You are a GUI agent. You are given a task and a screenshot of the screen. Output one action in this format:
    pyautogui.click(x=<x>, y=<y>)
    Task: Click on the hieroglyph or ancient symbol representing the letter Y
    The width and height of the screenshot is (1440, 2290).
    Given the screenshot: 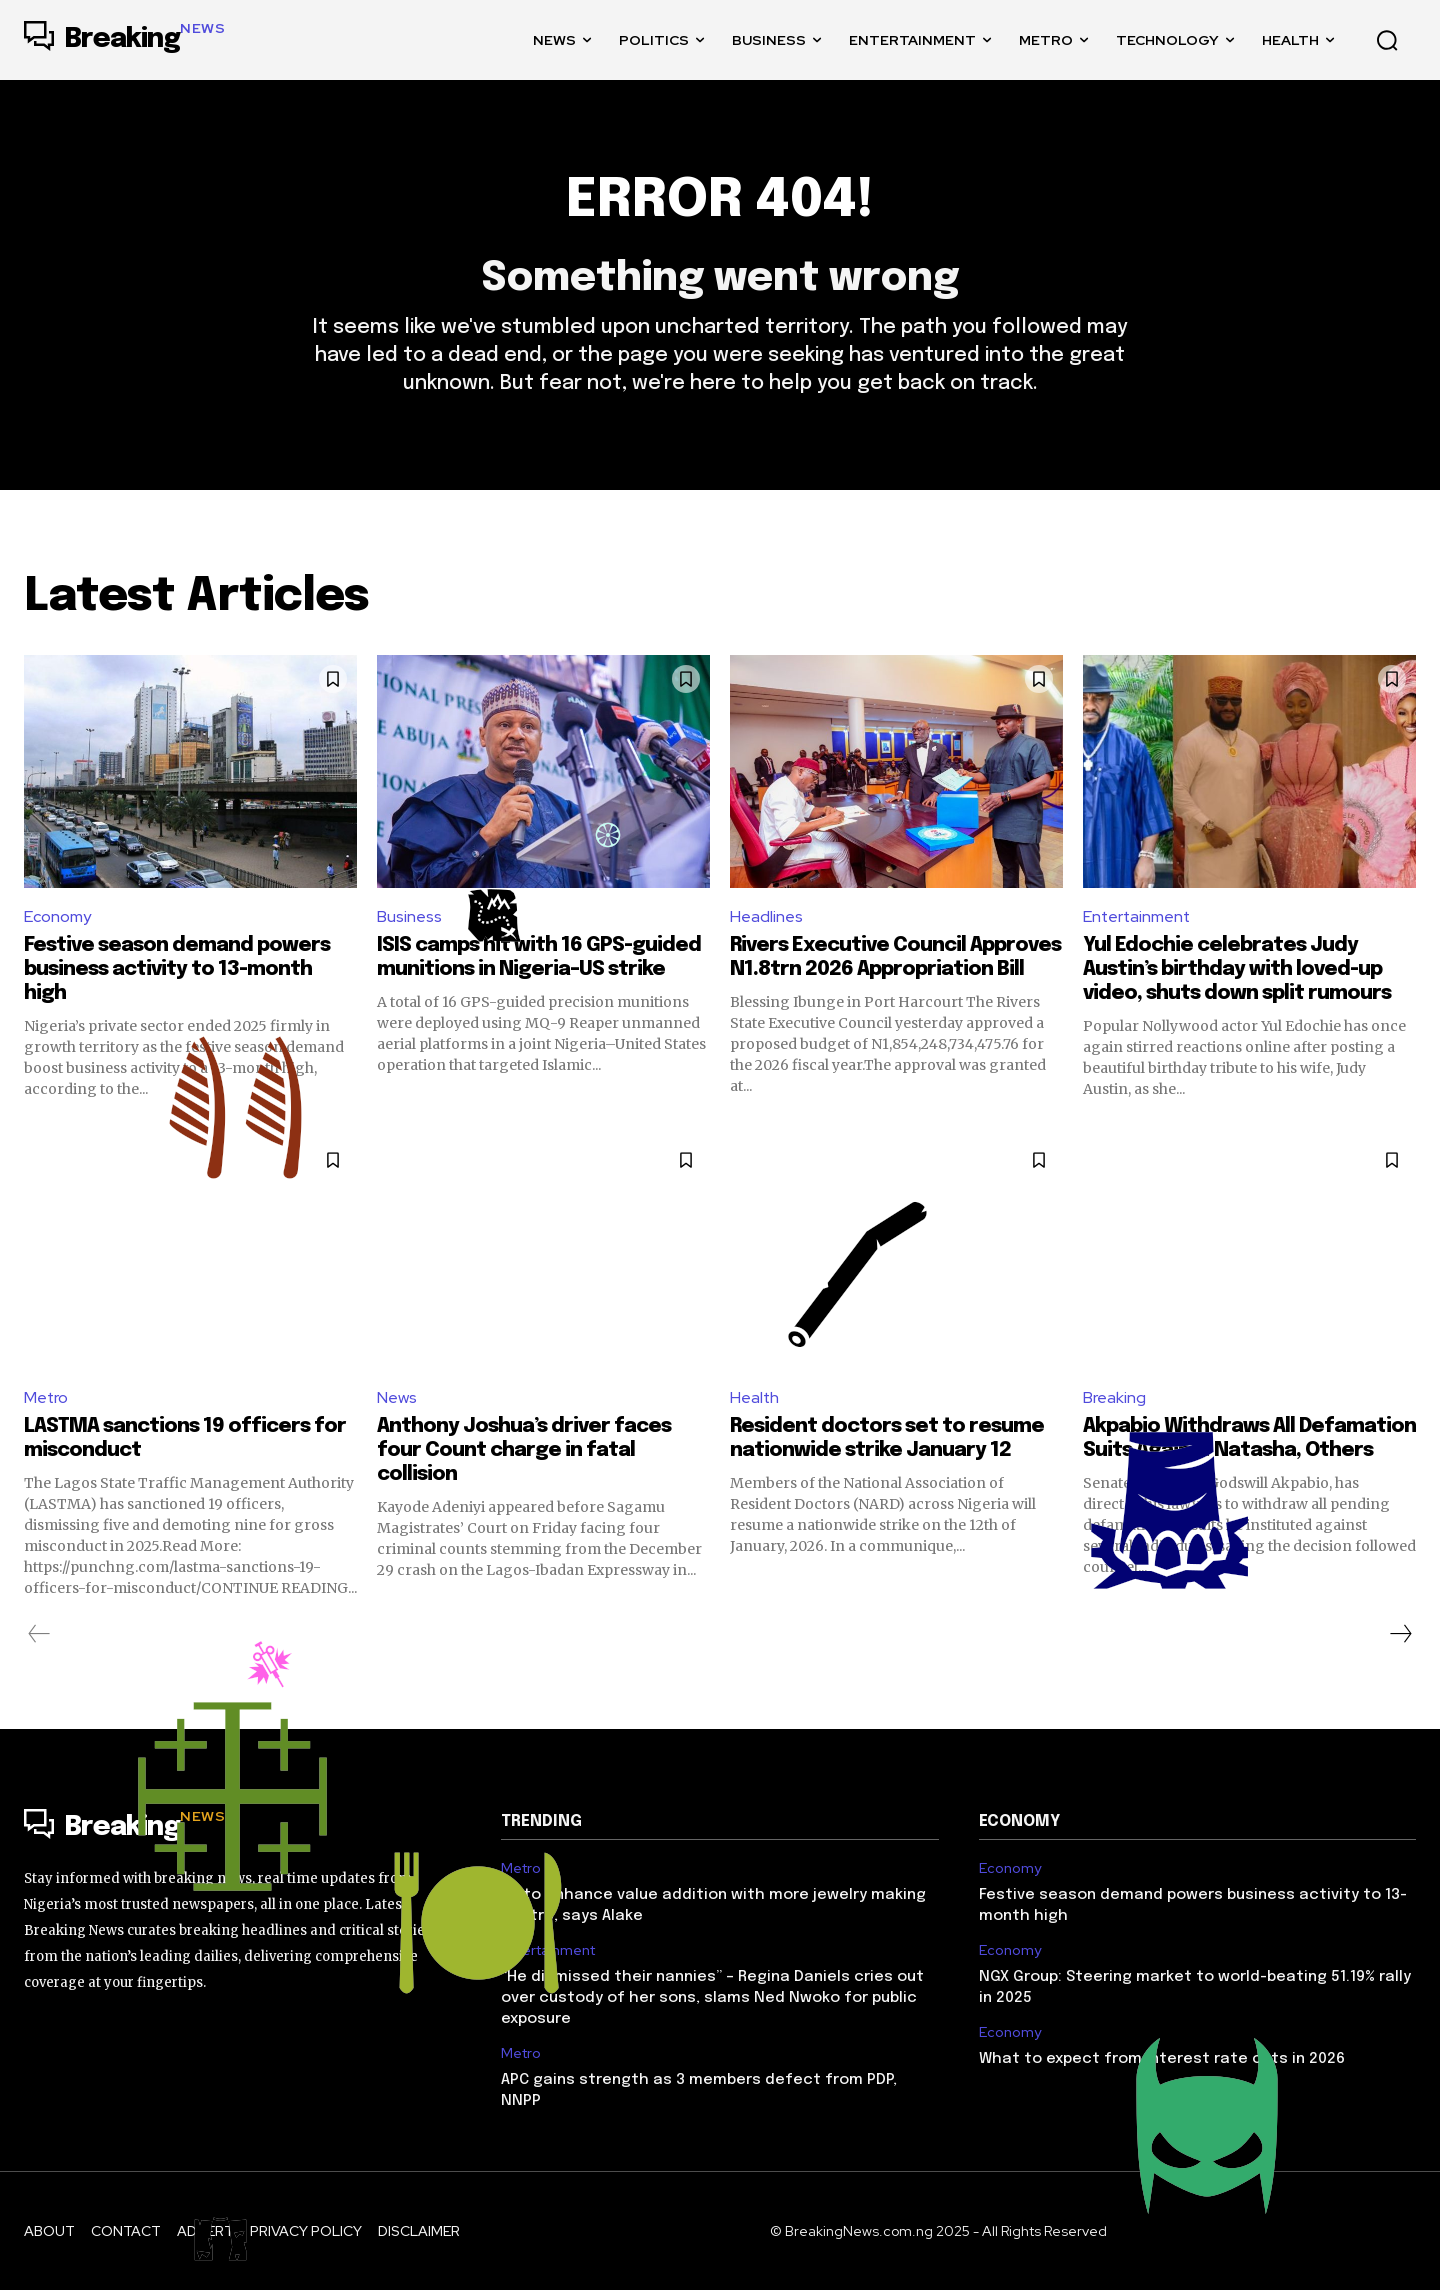 What is the action you would take?
    pyautogui.click(x=235, y=1107)
    